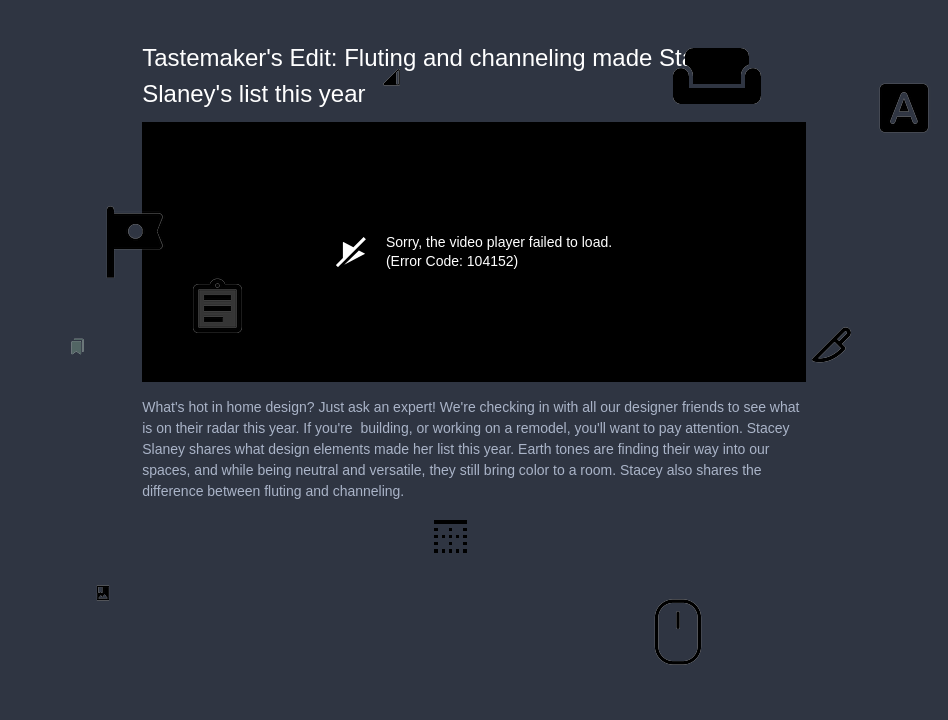  I want to click on view assigned tasks or assignments, so click(217, 308).